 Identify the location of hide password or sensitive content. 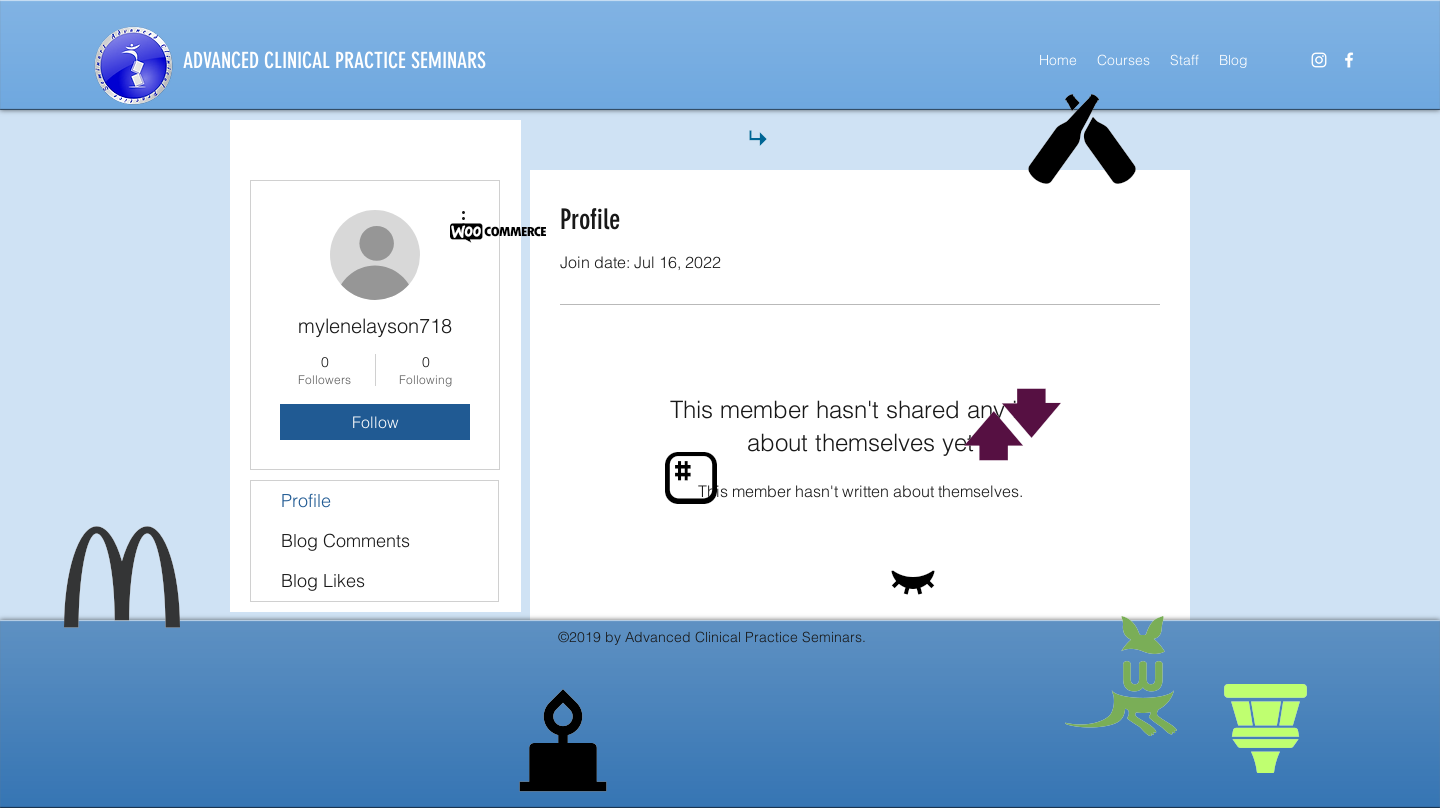
(913, 581).